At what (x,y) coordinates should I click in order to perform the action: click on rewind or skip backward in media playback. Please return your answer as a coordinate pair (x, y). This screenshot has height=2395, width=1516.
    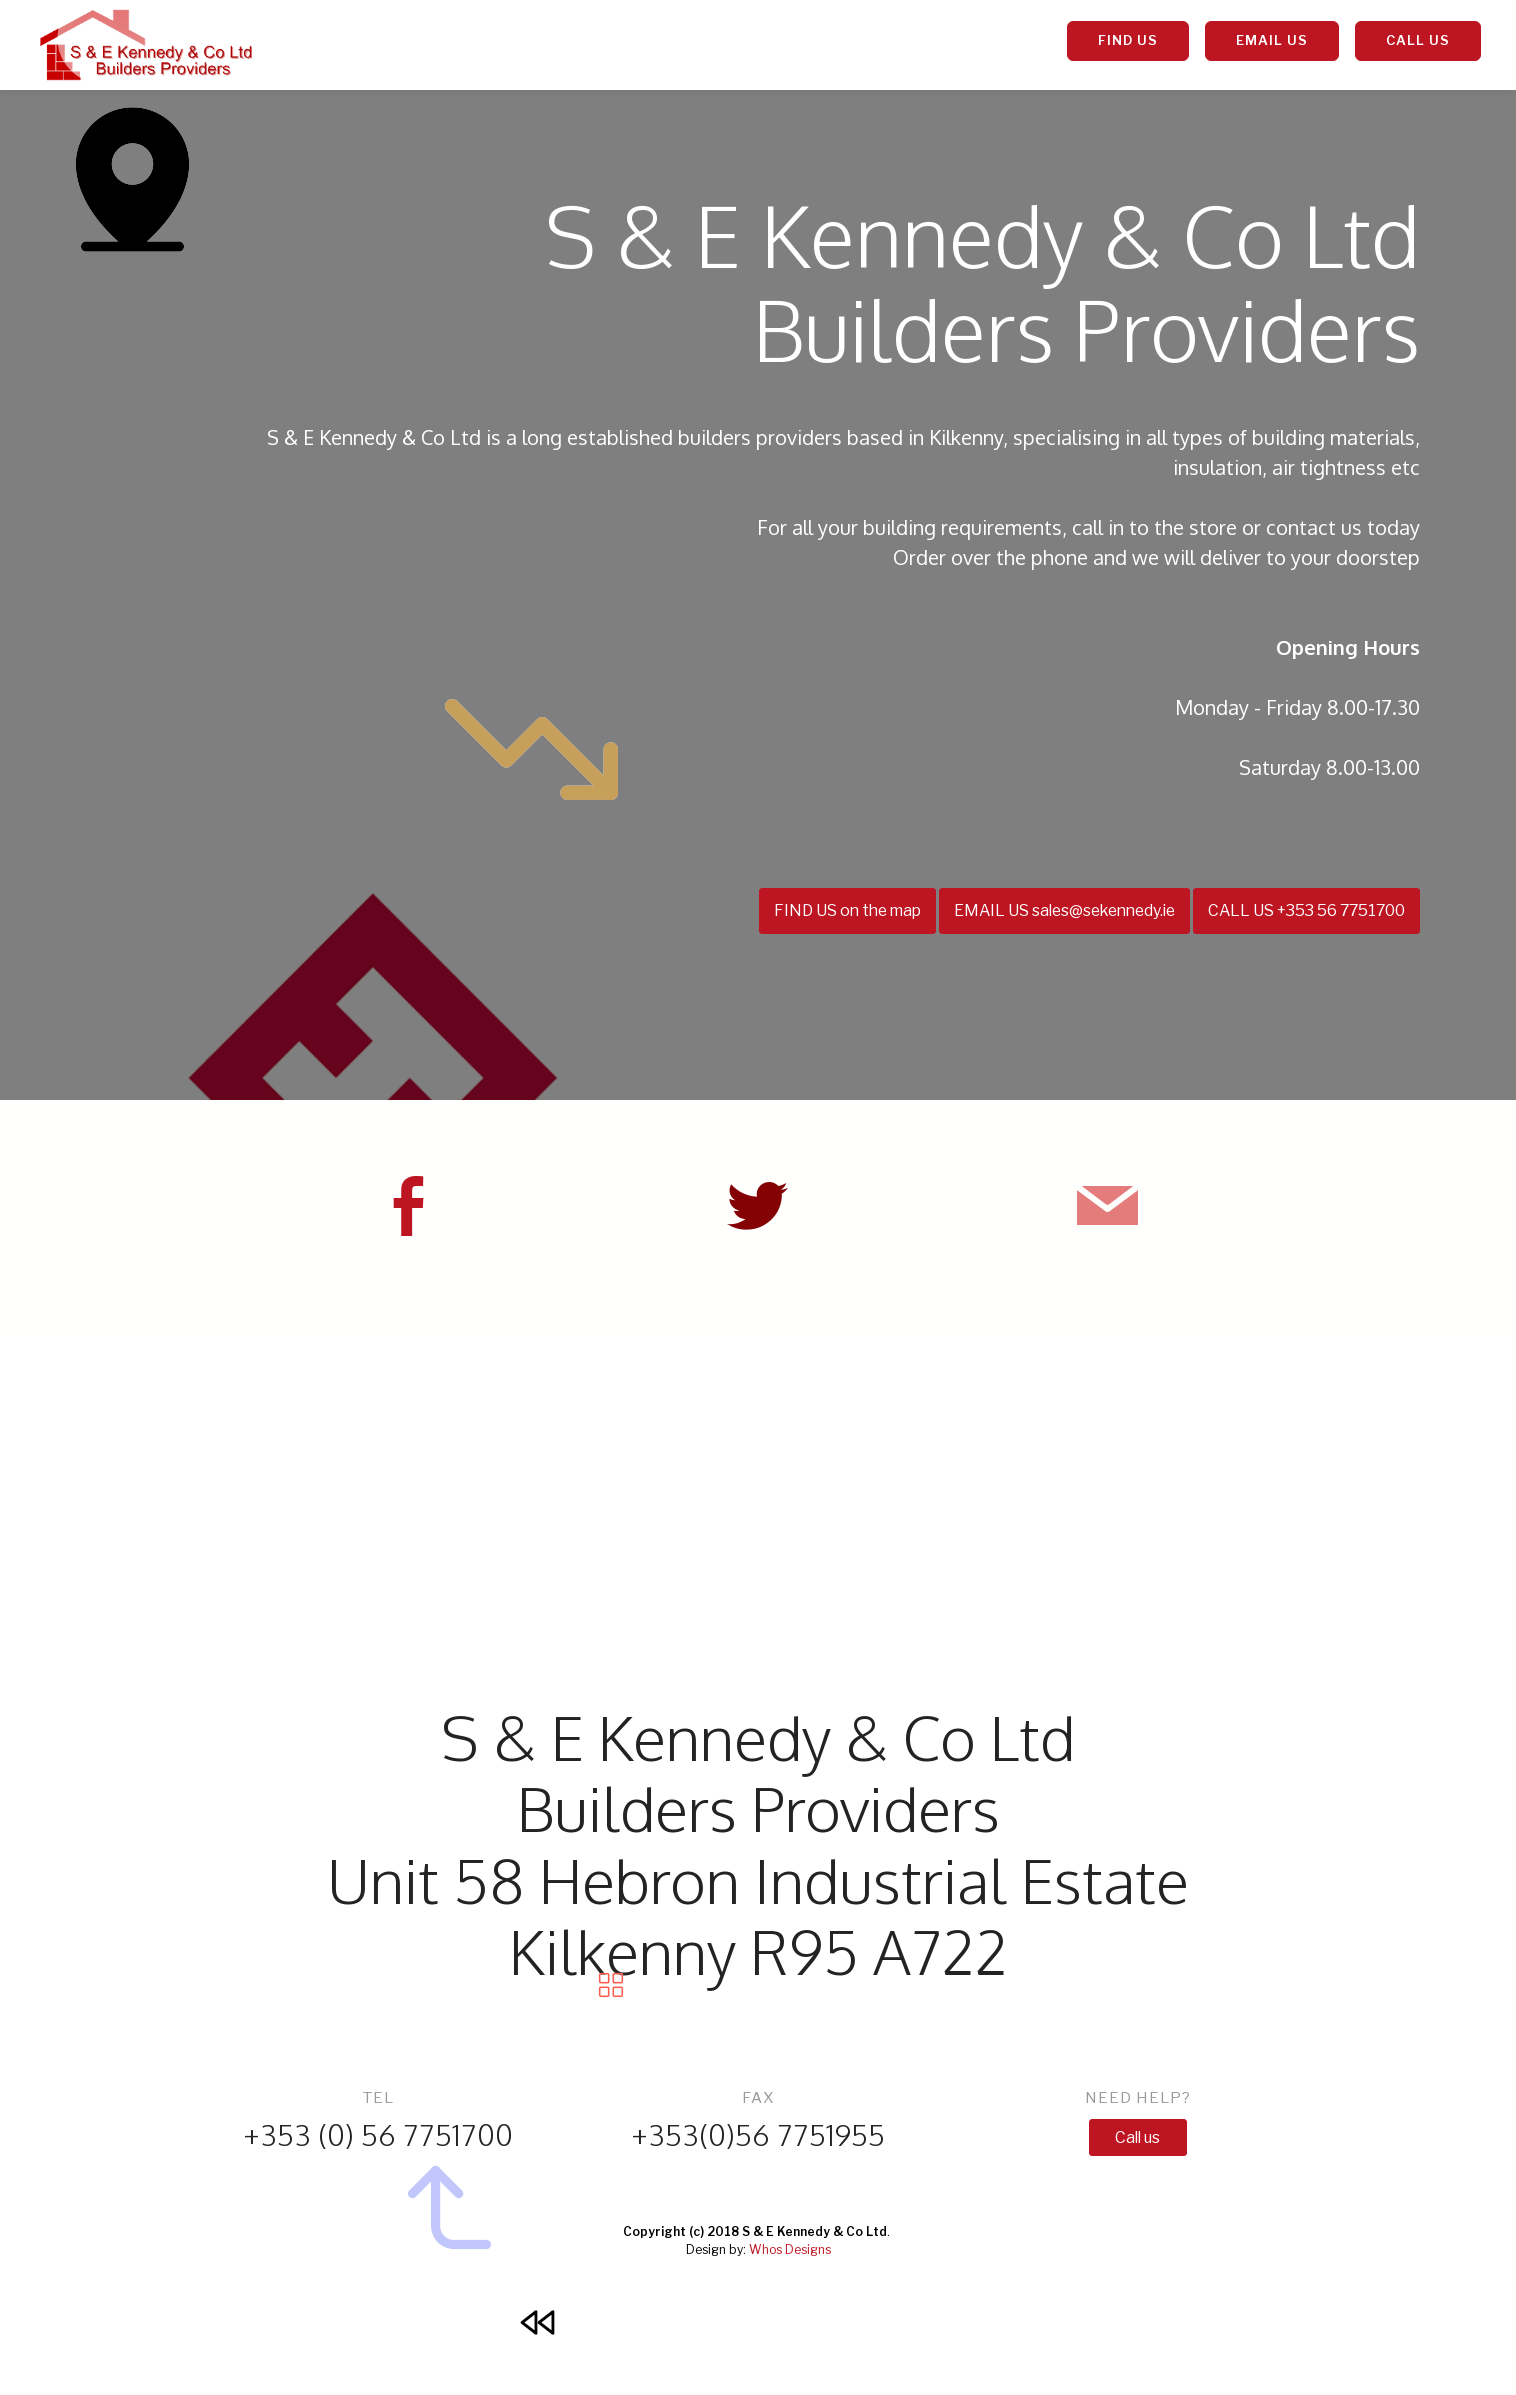
    Looking at the image, I should click on (537, 2322).